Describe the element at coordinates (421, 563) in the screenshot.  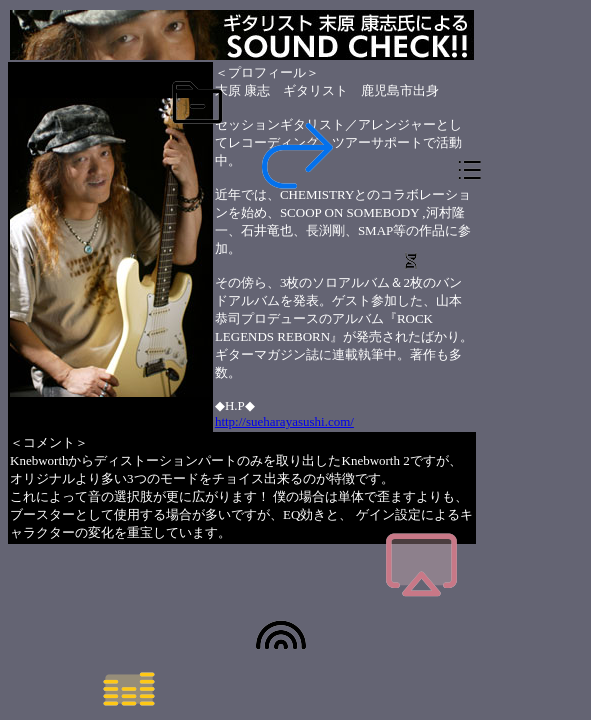
I see `stream content to an external display` at that location.